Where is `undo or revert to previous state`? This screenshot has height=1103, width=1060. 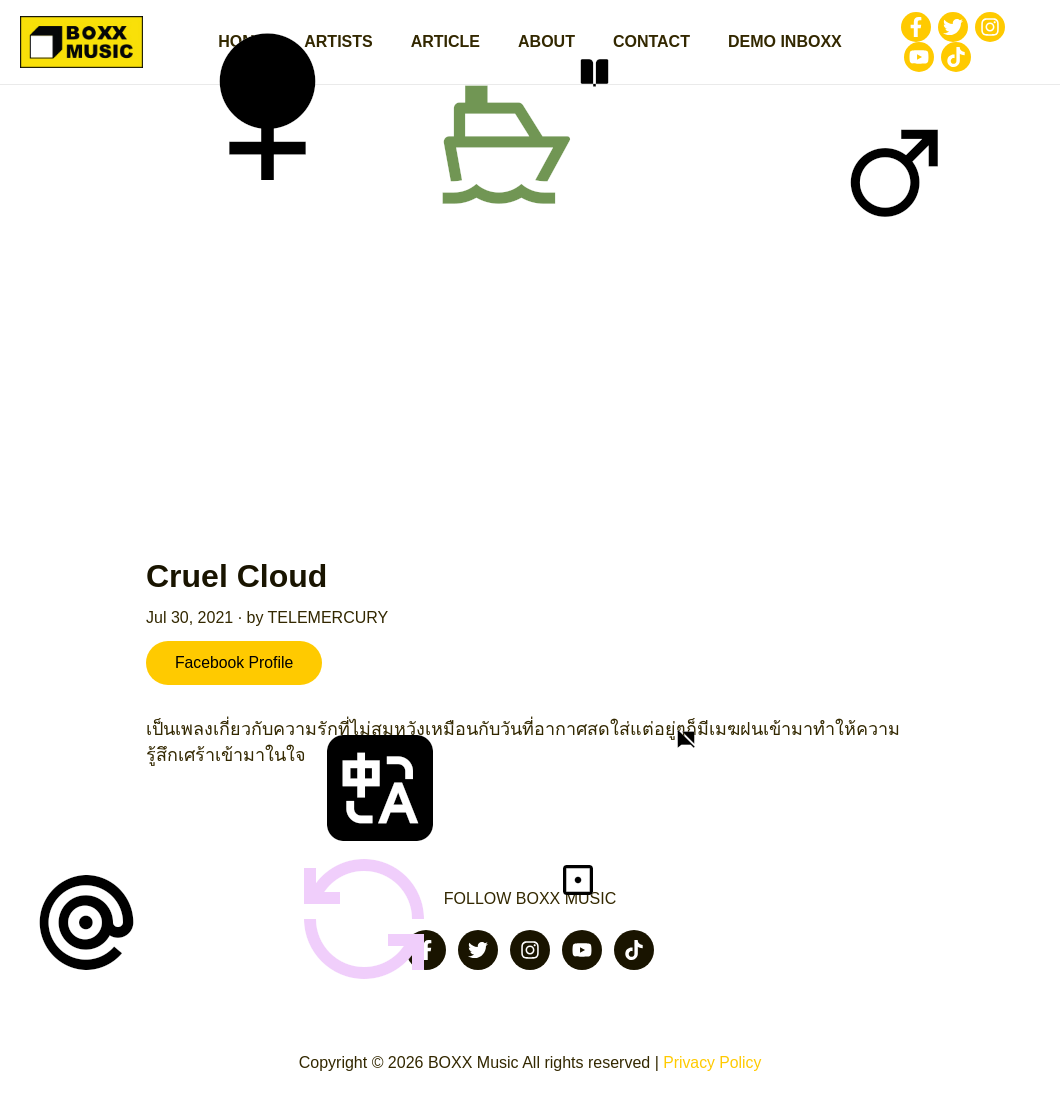 undo or revert to previous state is located at coordinates (364, 919).